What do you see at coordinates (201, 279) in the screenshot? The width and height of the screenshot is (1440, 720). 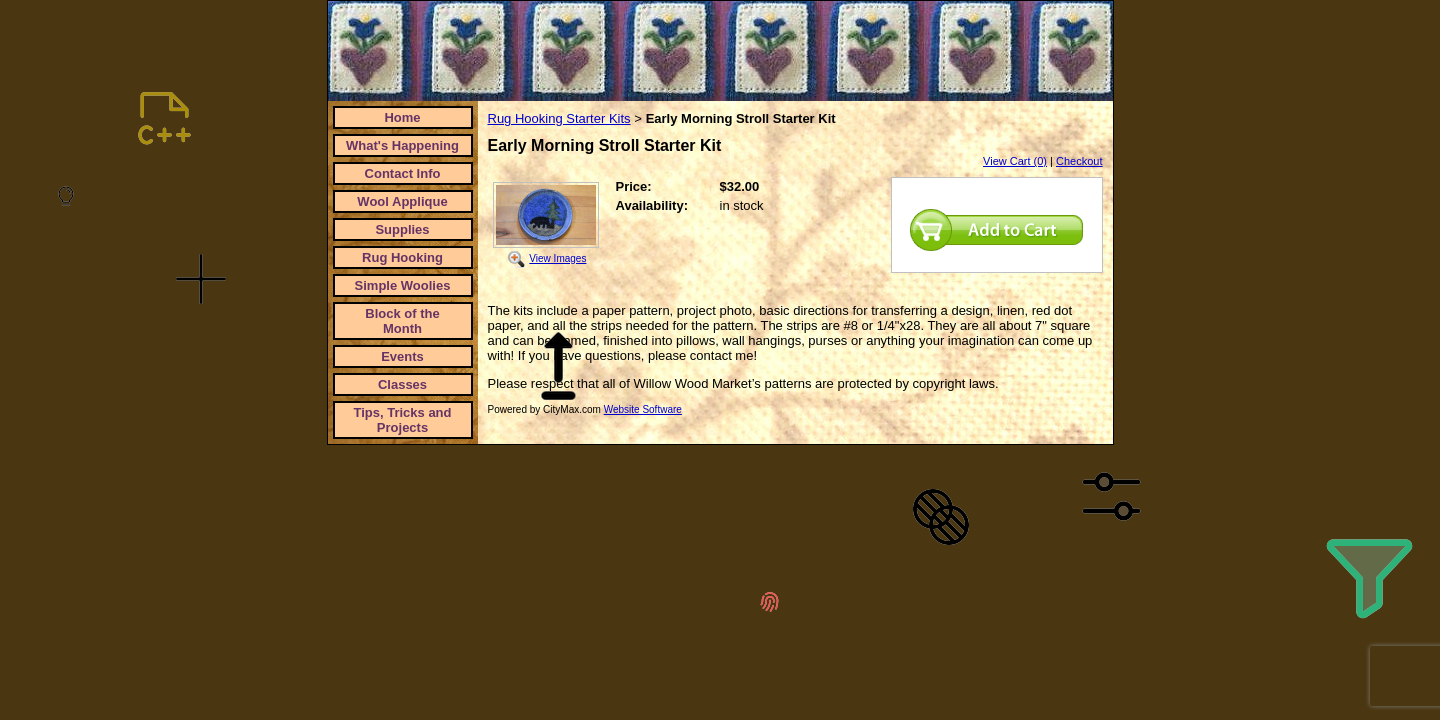 I see `add a new item` at bounding box center [201, 279].